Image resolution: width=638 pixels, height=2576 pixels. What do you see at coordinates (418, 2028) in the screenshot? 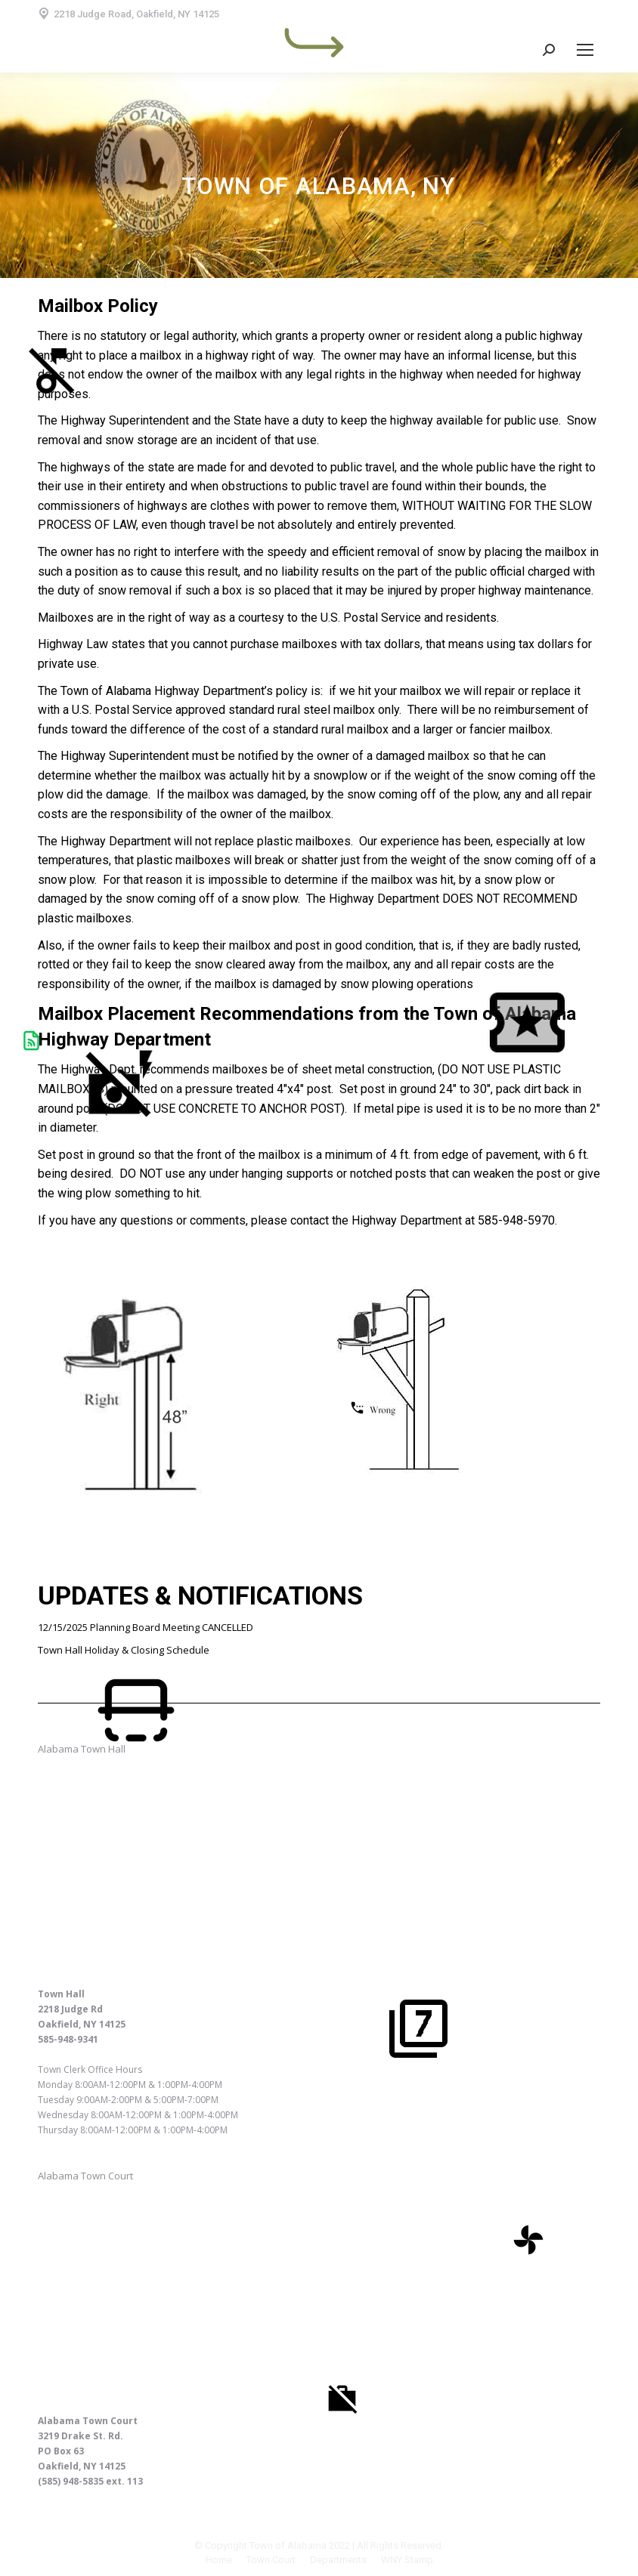
I see `indicates 7 items or notifications` at bounding box center [418, 2028].